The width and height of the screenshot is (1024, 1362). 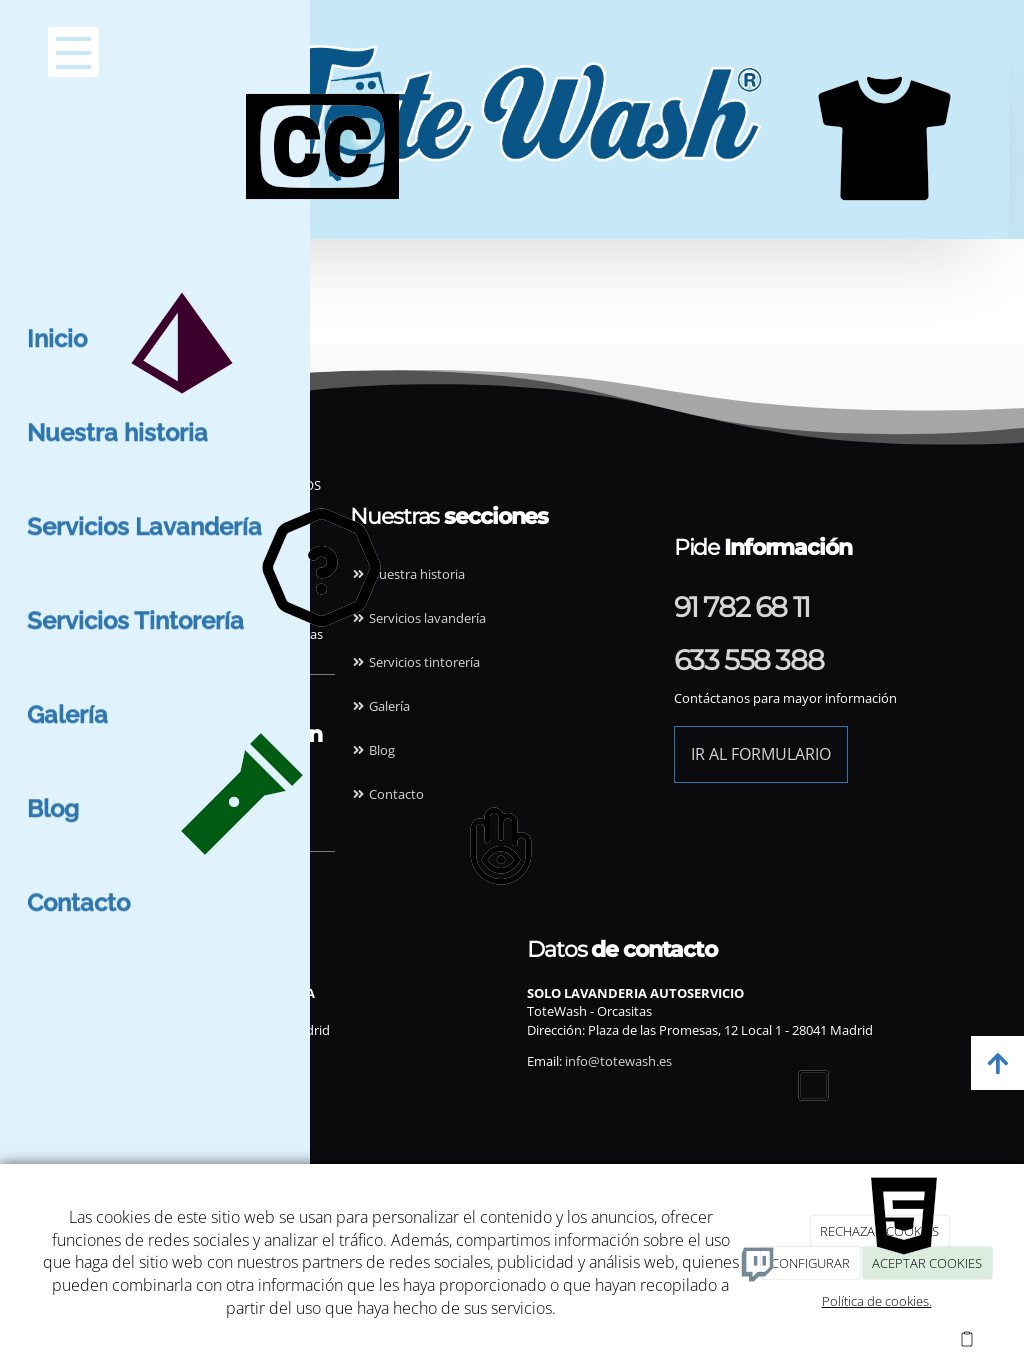 What do you see at coordinates (321, 567) in the screenshot?
I see `access help or support` at bounding box center [321, 567].